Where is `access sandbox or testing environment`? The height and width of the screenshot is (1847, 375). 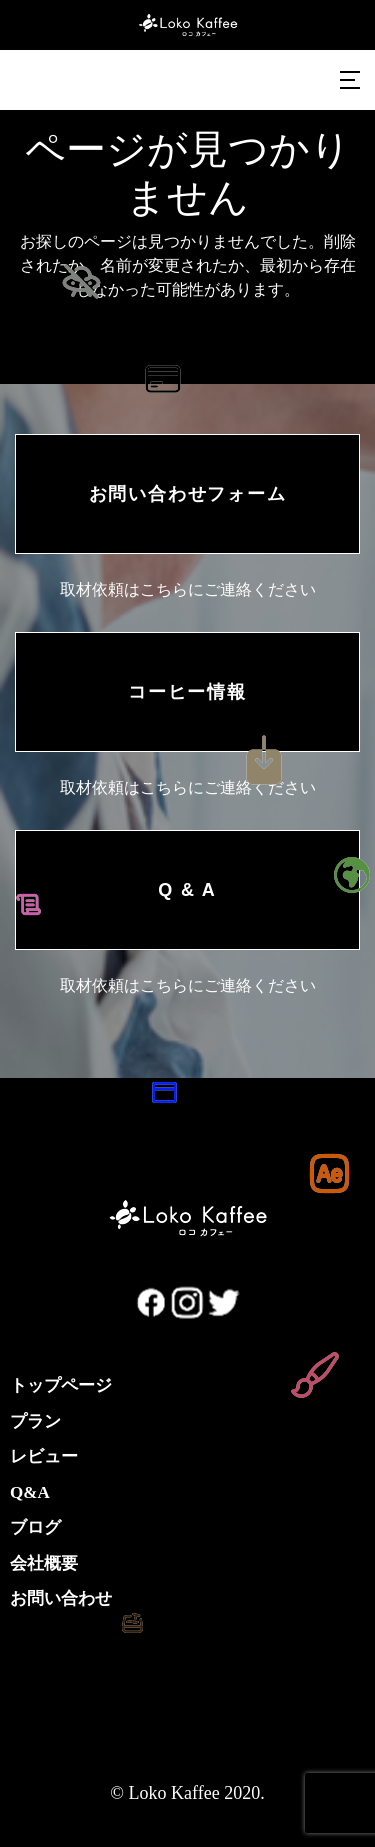
access sandbox or testing environment is located at coordinates (132, 1623).